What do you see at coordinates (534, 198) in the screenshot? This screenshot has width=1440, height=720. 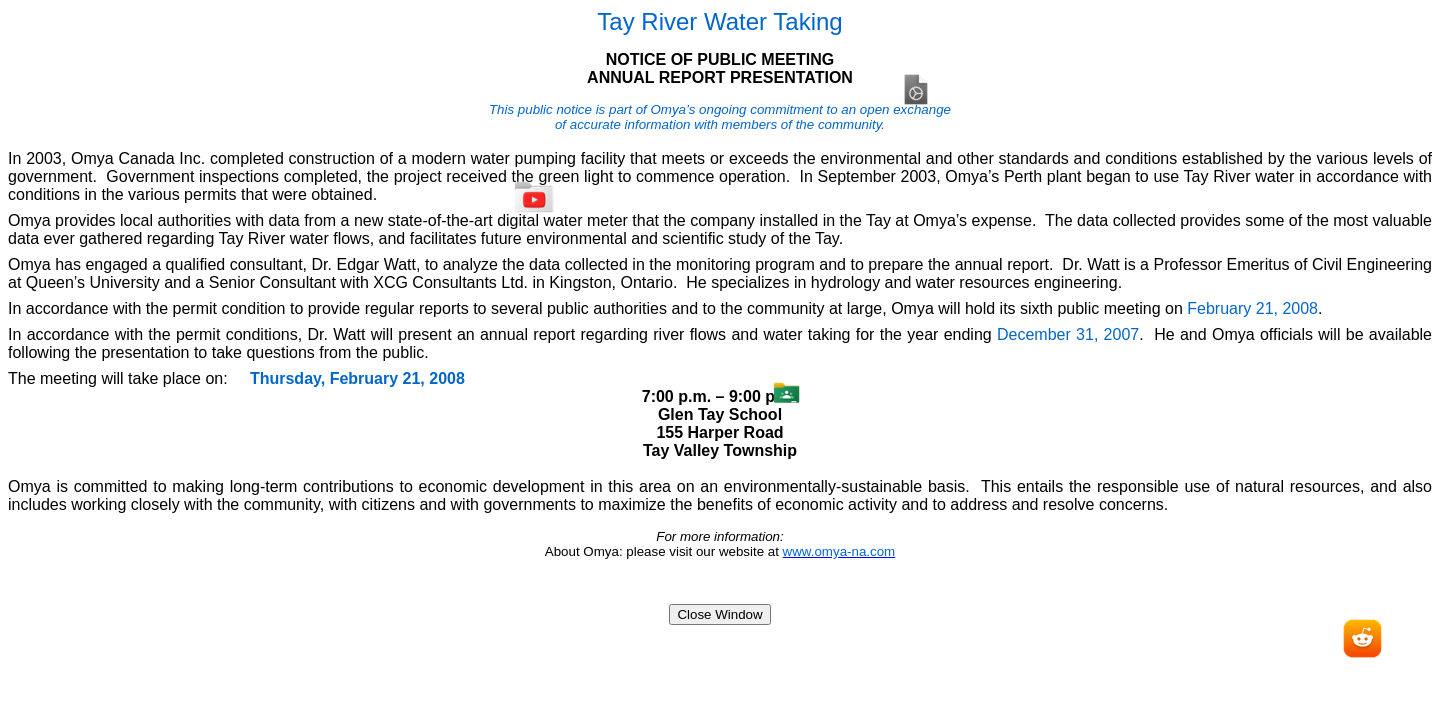 I see `open folder containing YouTube downloads` at bounding box center [534, 198].